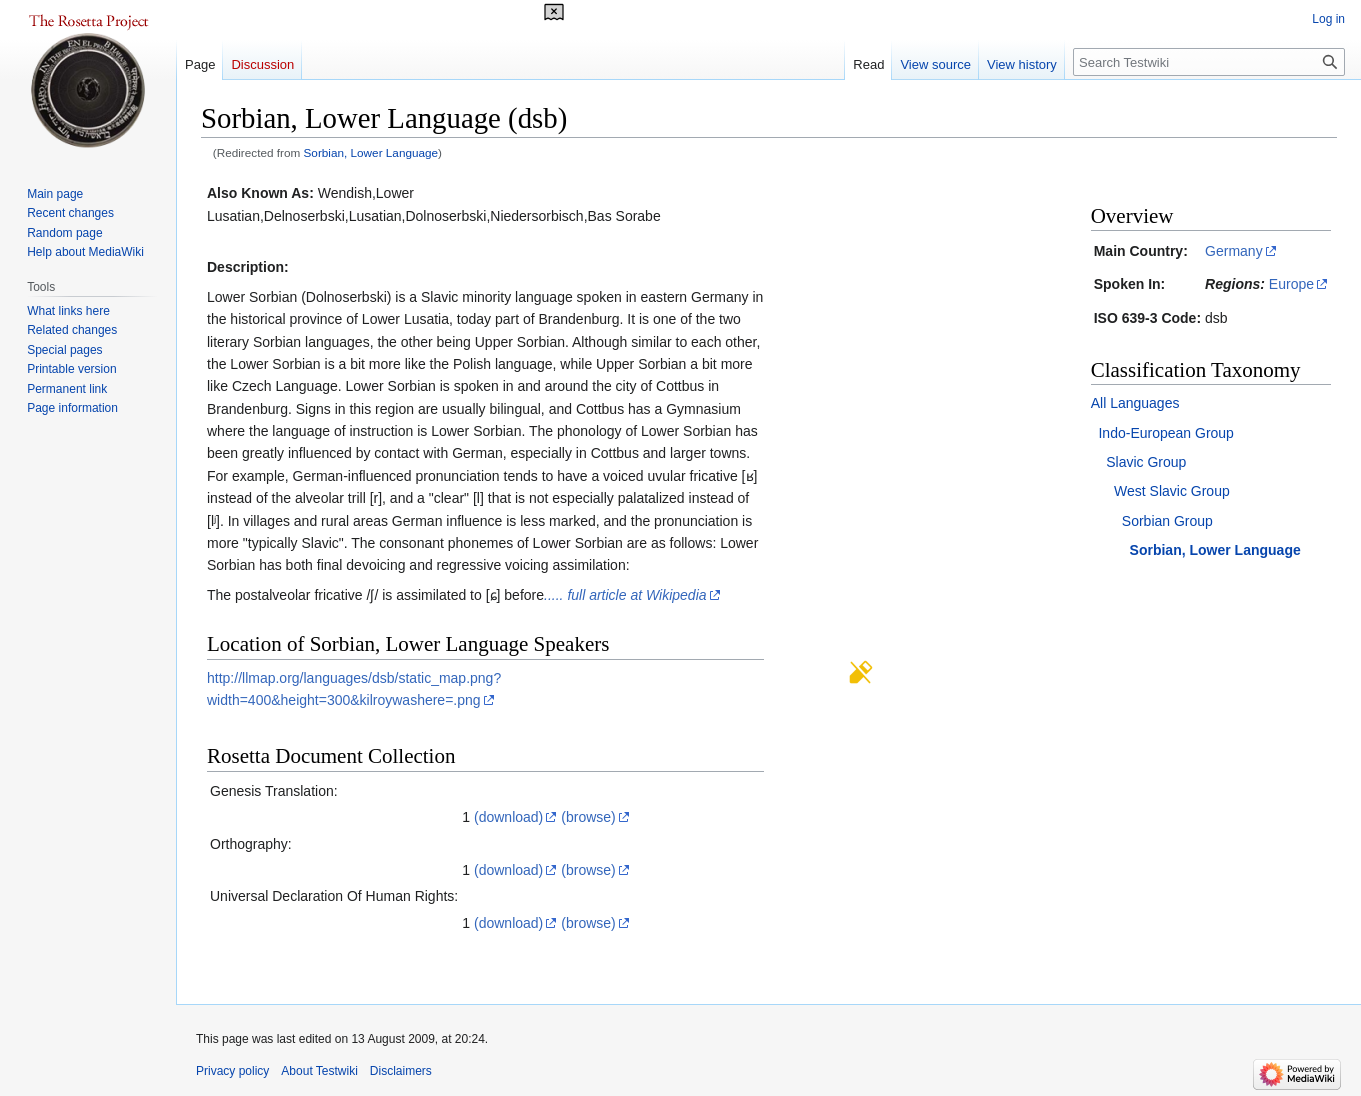 The width and height of the screenshot is (1361, 1096). Describe the element at coordinates (554, 12) in the screenshot. I see `cancel or void a receipt` at that location.